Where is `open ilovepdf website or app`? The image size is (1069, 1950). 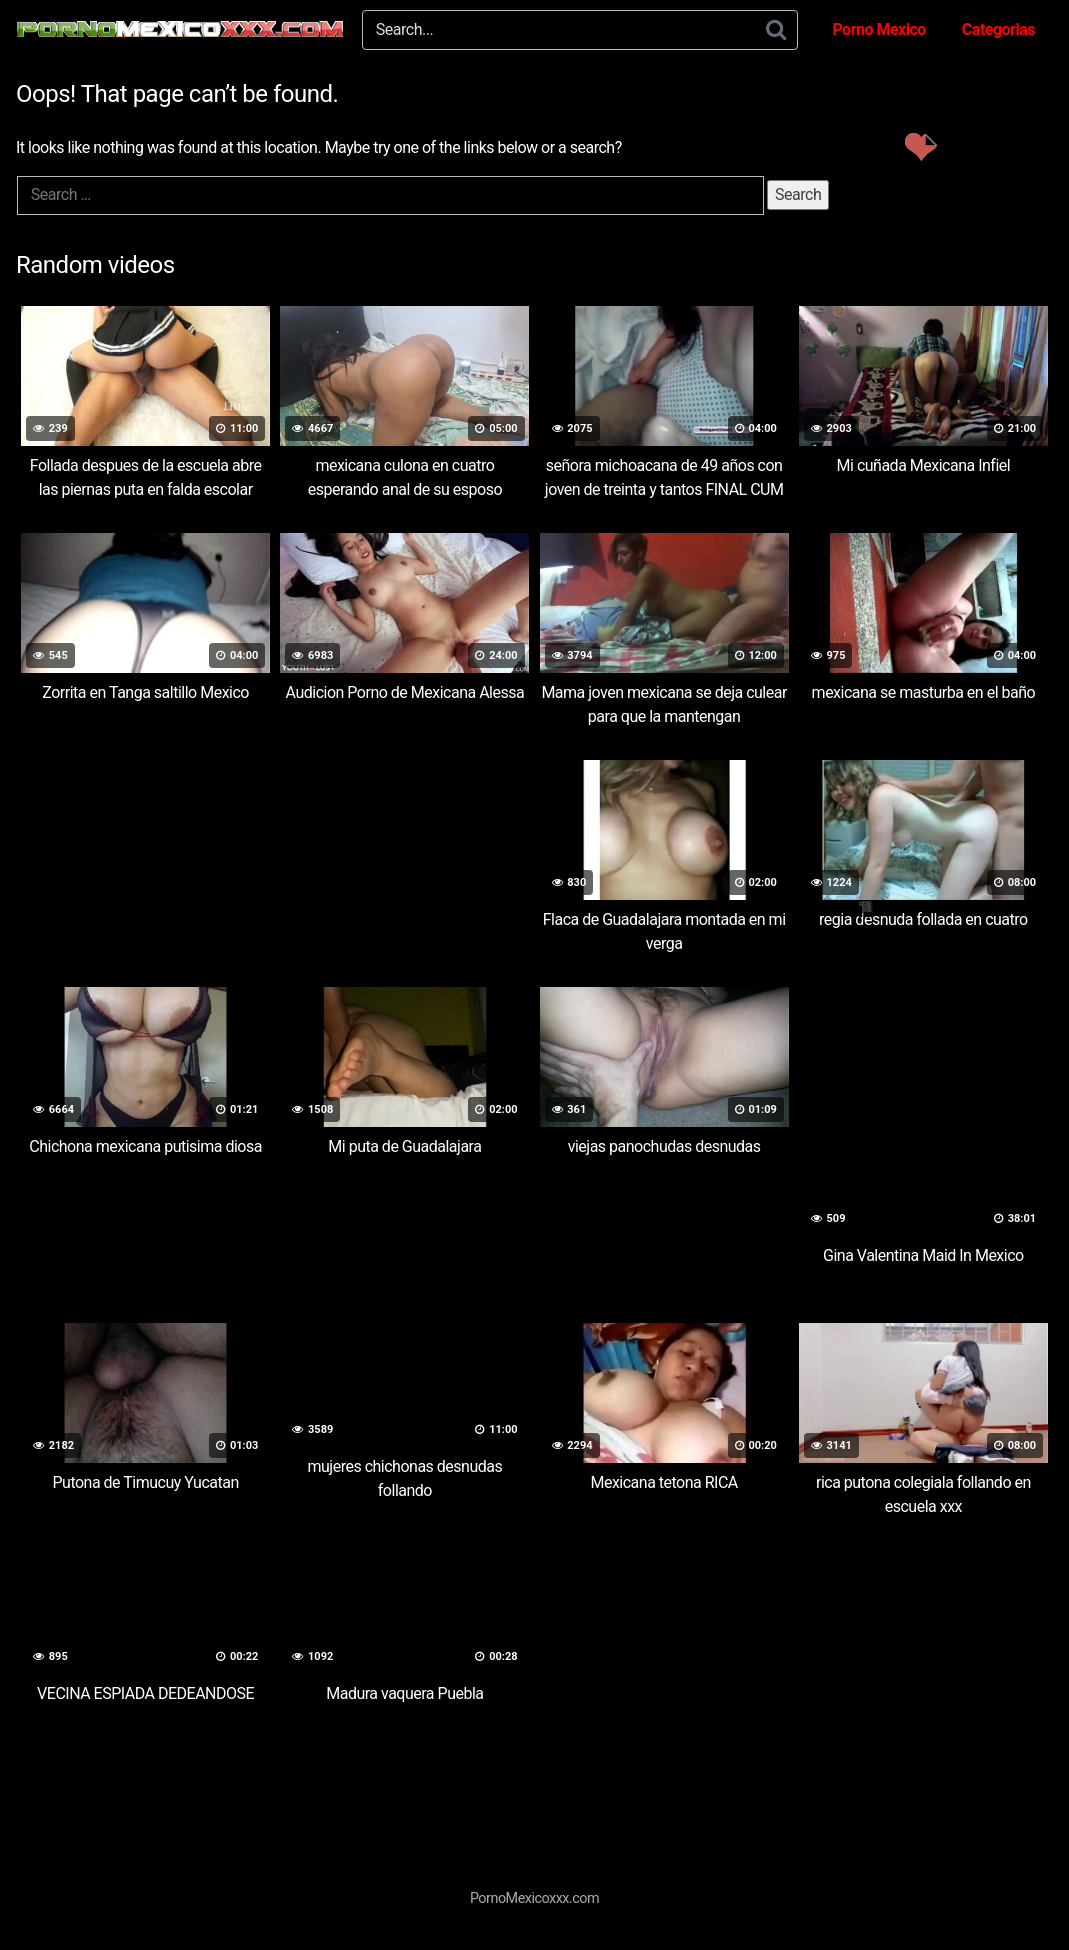
open ilovepdf website or app is located at coordinates (921, 147).